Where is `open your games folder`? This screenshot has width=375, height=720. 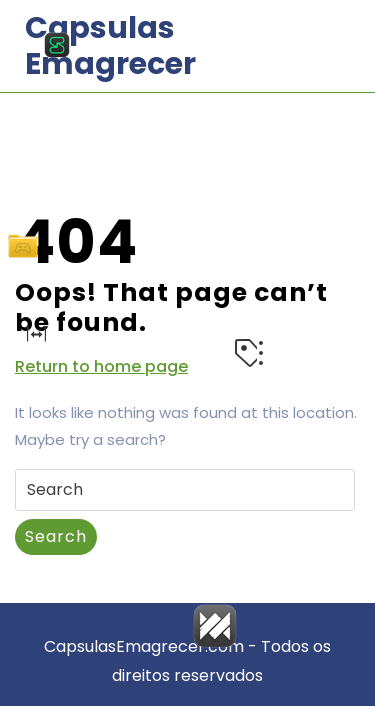
open your games folder is located at coordinates (23, 246).